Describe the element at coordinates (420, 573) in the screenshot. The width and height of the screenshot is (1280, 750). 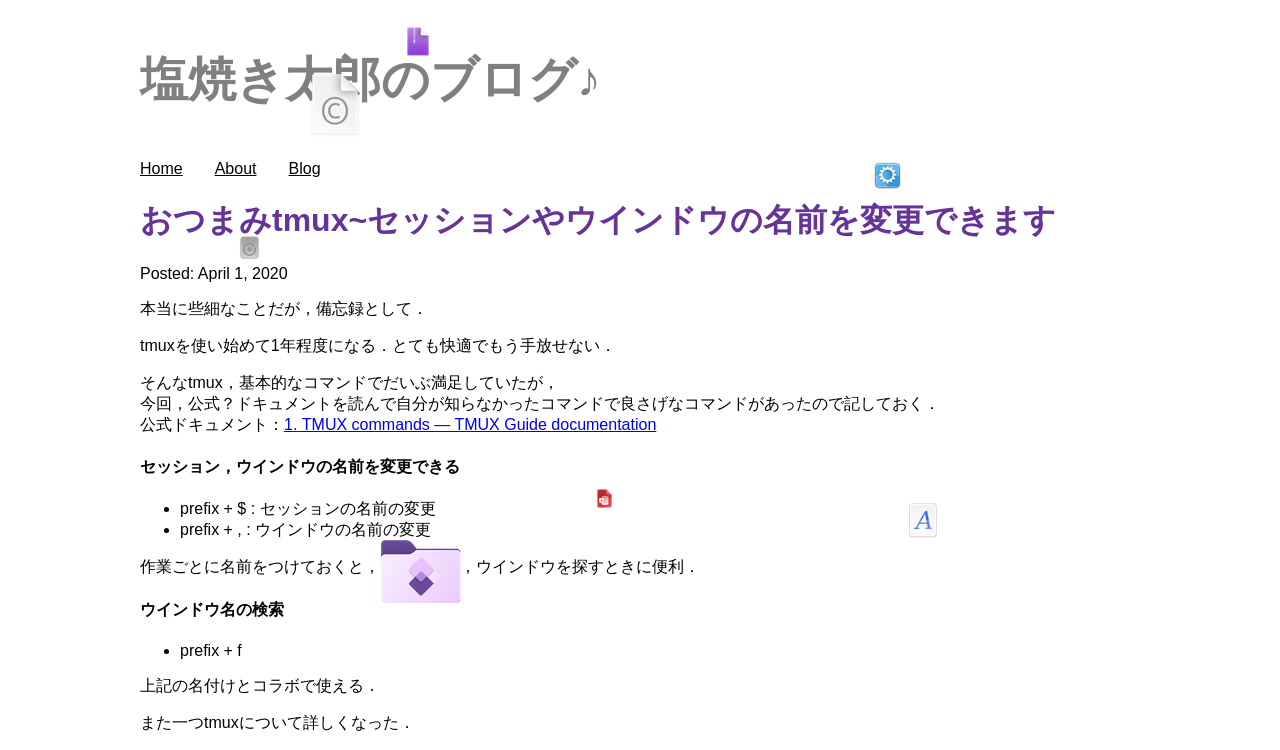
I see `open microsoft finance documents folder` at that location.